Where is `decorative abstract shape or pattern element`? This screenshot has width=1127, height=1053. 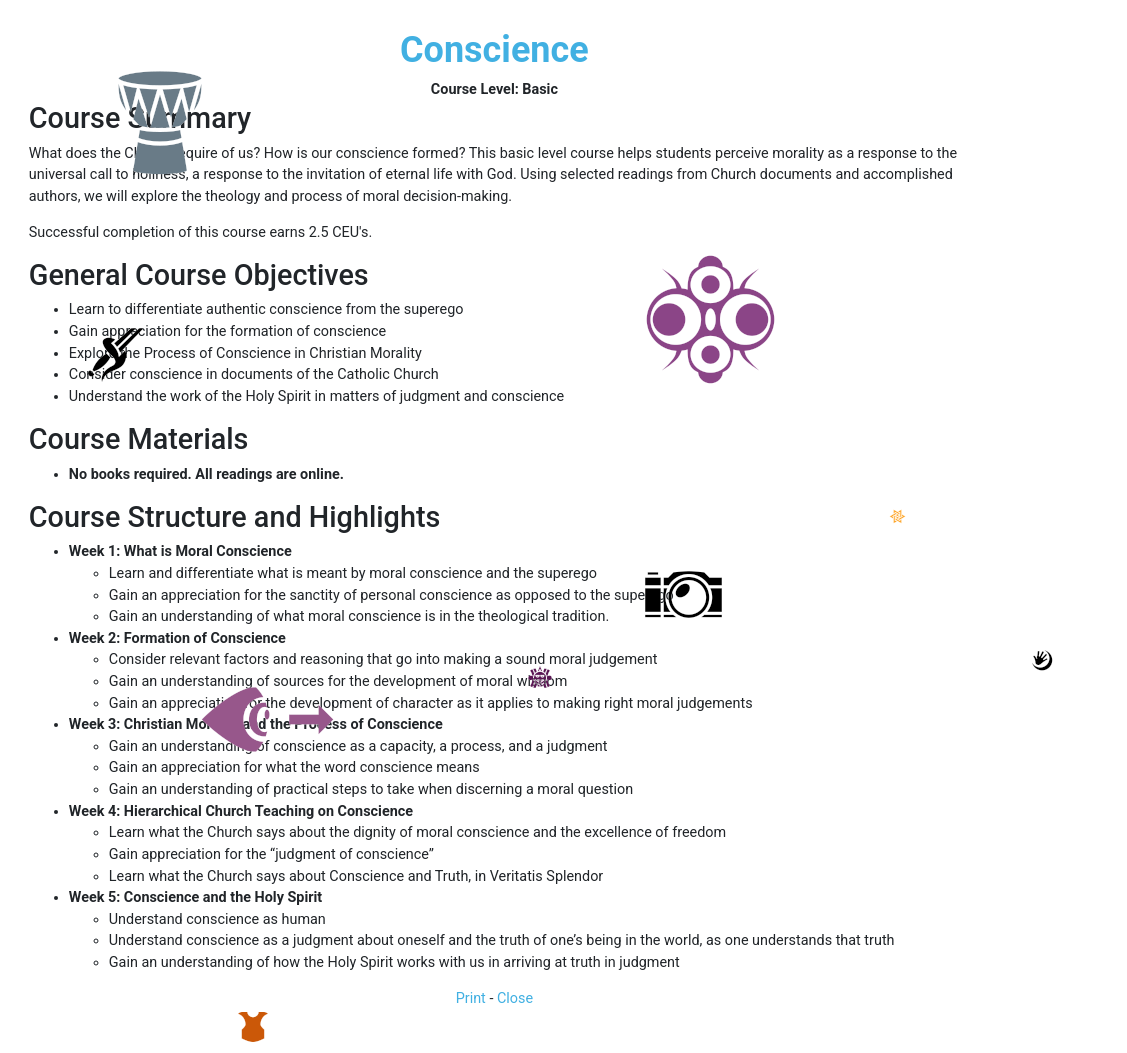 decorative abstract shape or pattern element is located at coordinates (710, 319).